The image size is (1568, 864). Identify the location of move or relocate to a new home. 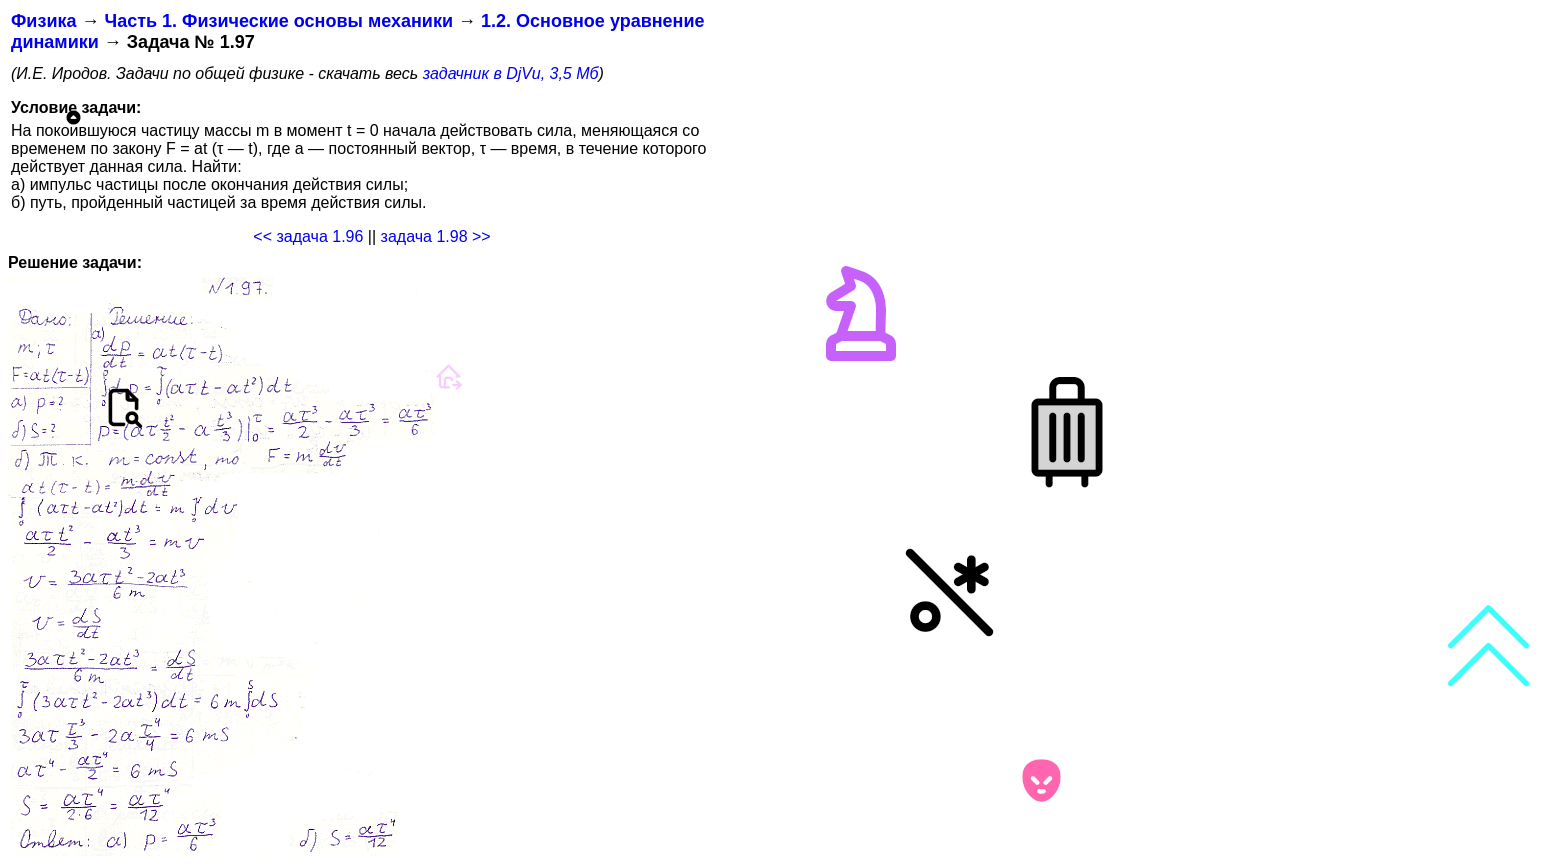
(448, 376).